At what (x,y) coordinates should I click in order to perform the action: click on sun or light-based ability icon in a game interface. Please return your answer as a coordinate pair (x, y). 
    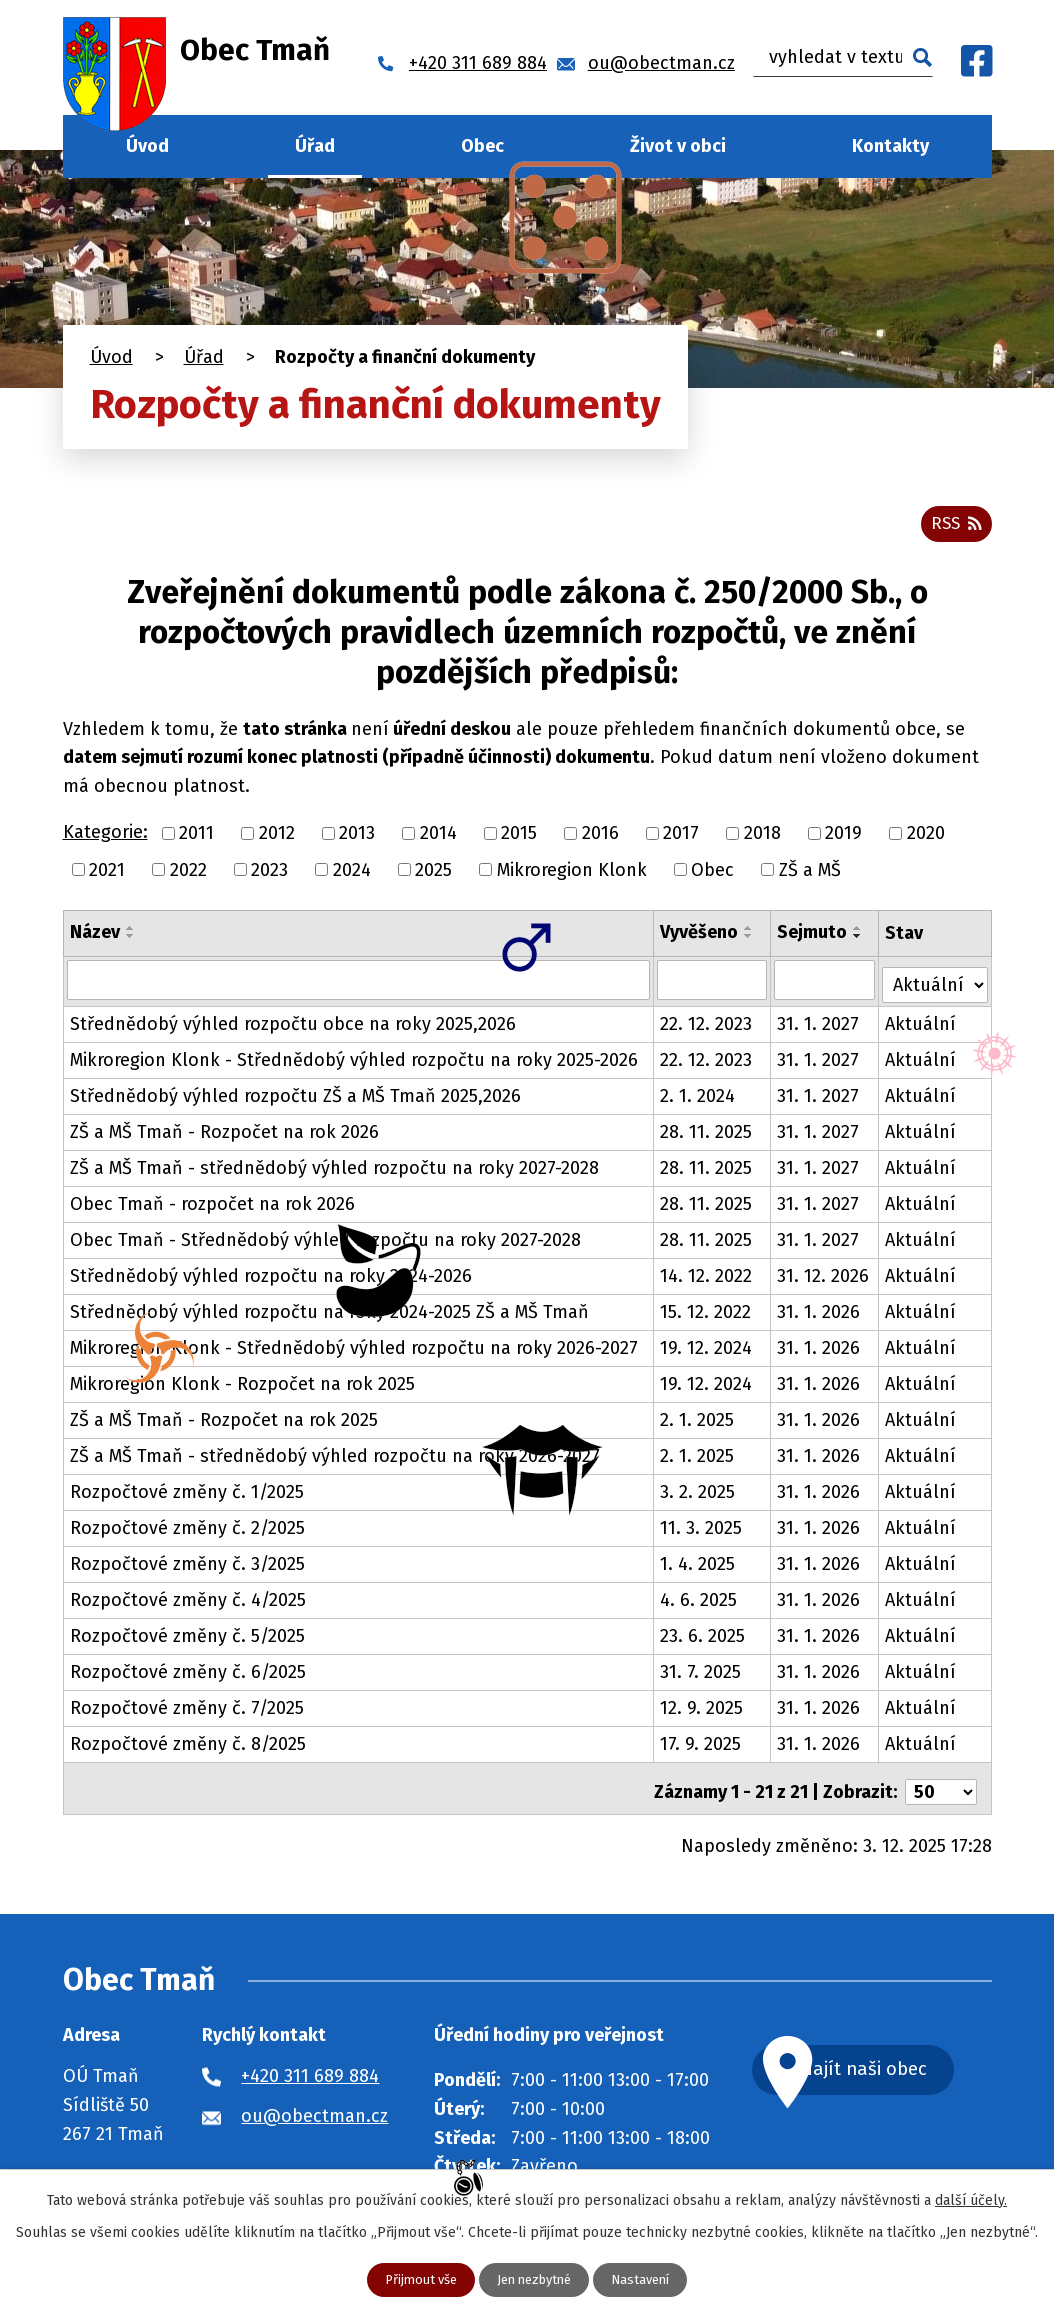
    Looking at the image, I should click on (994, 1053).